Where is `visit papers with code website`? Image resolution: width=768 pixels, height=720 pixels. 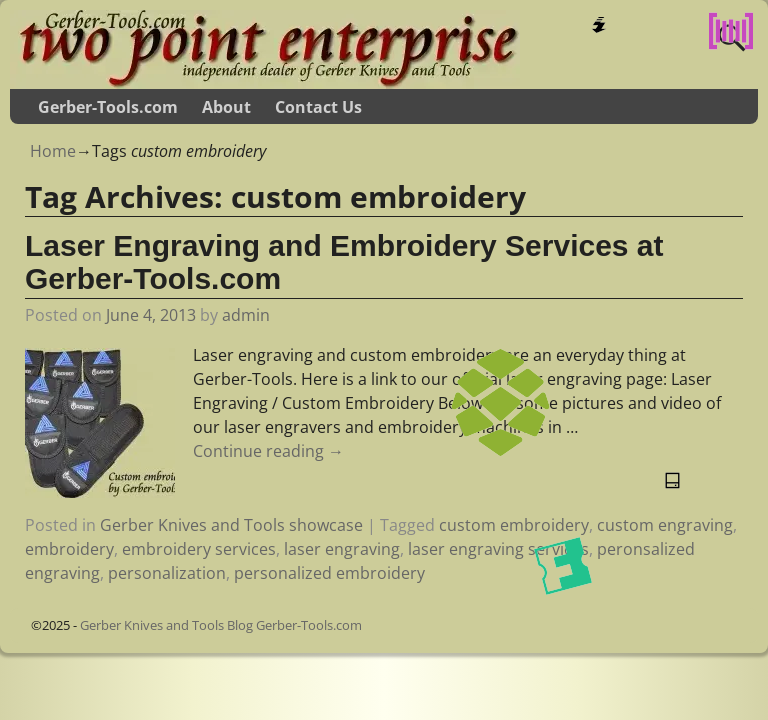 visit papers with code website is located at coordinates (731, 31).